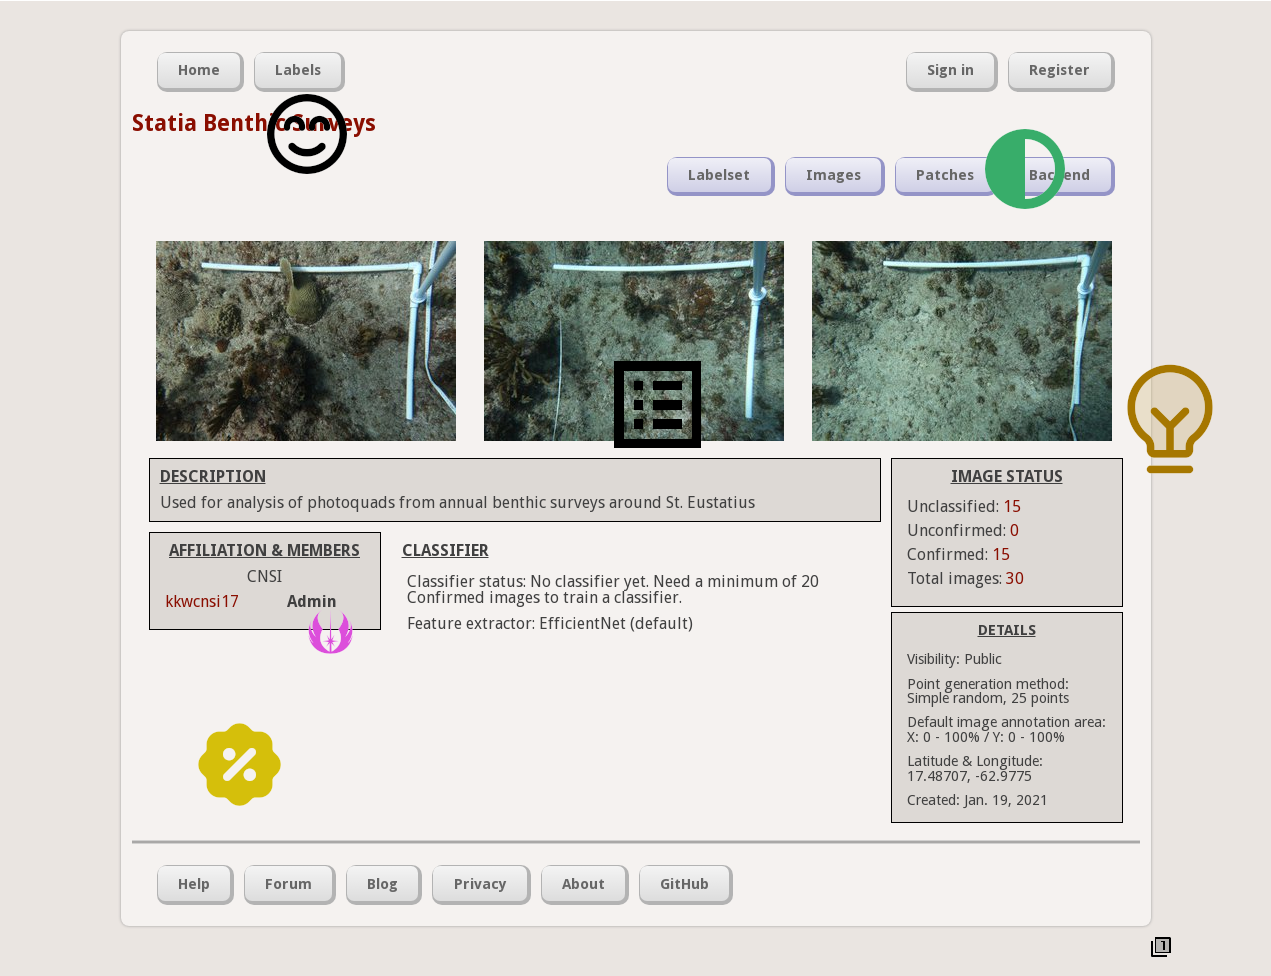  I want to click on view a detailed list or checklist, so click(658, 405).